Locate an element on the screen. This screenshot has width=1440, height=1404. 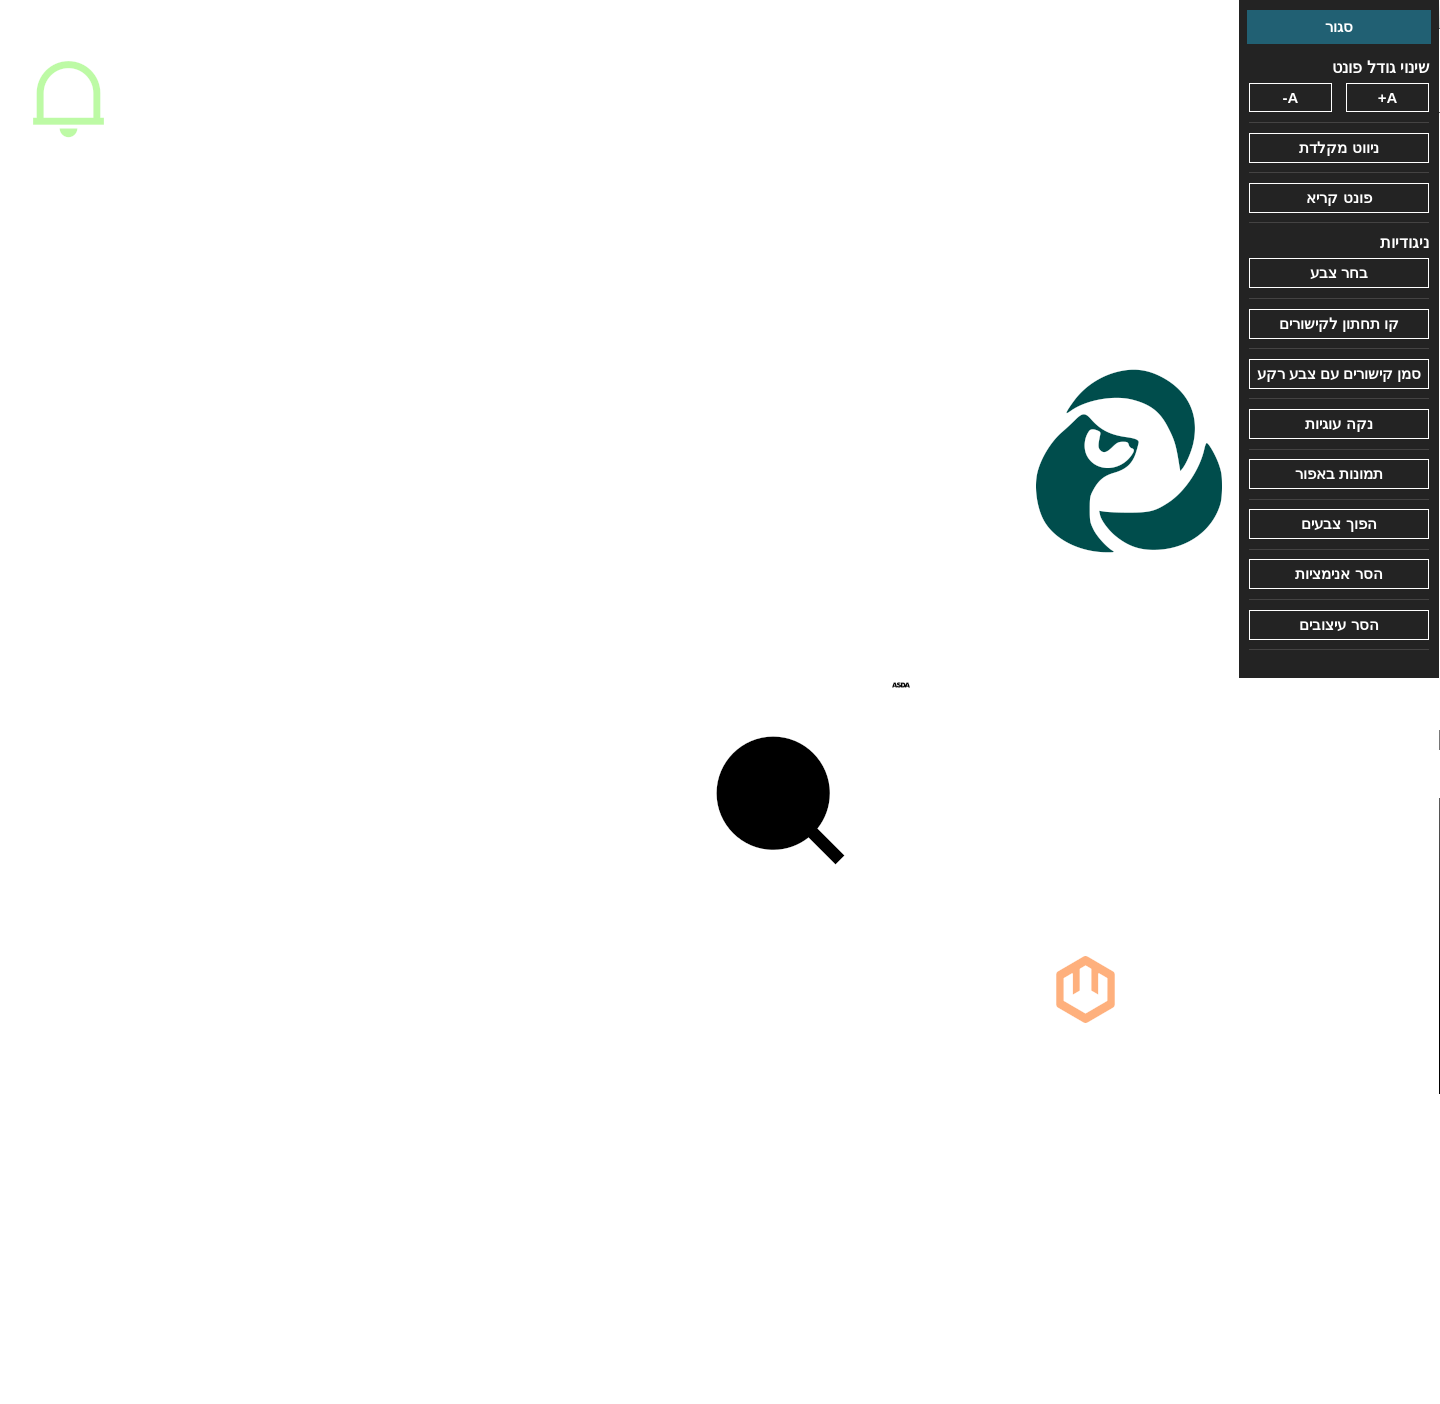
search for content or items is located at coordinates (779, 799).